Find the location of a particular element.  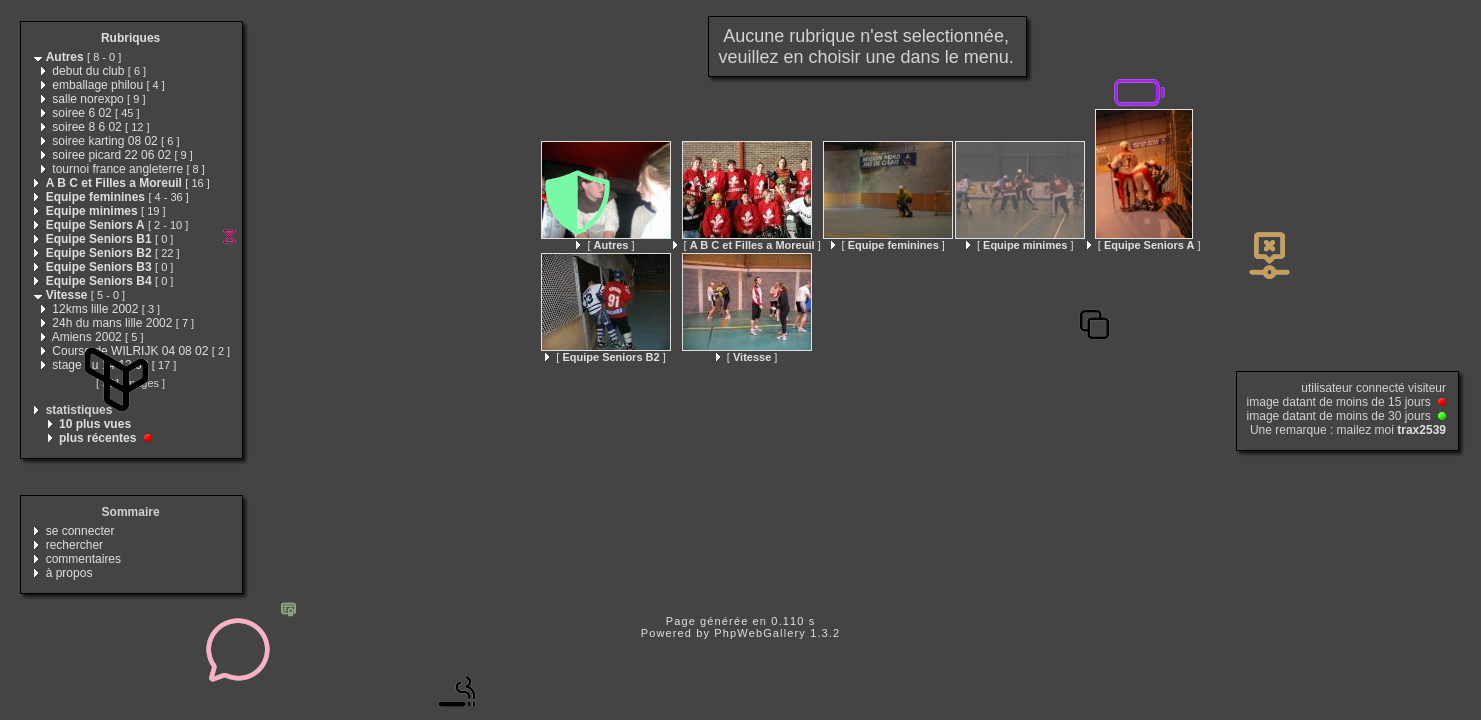

indicates a designated smoking area is located at coordinates (457, 694).